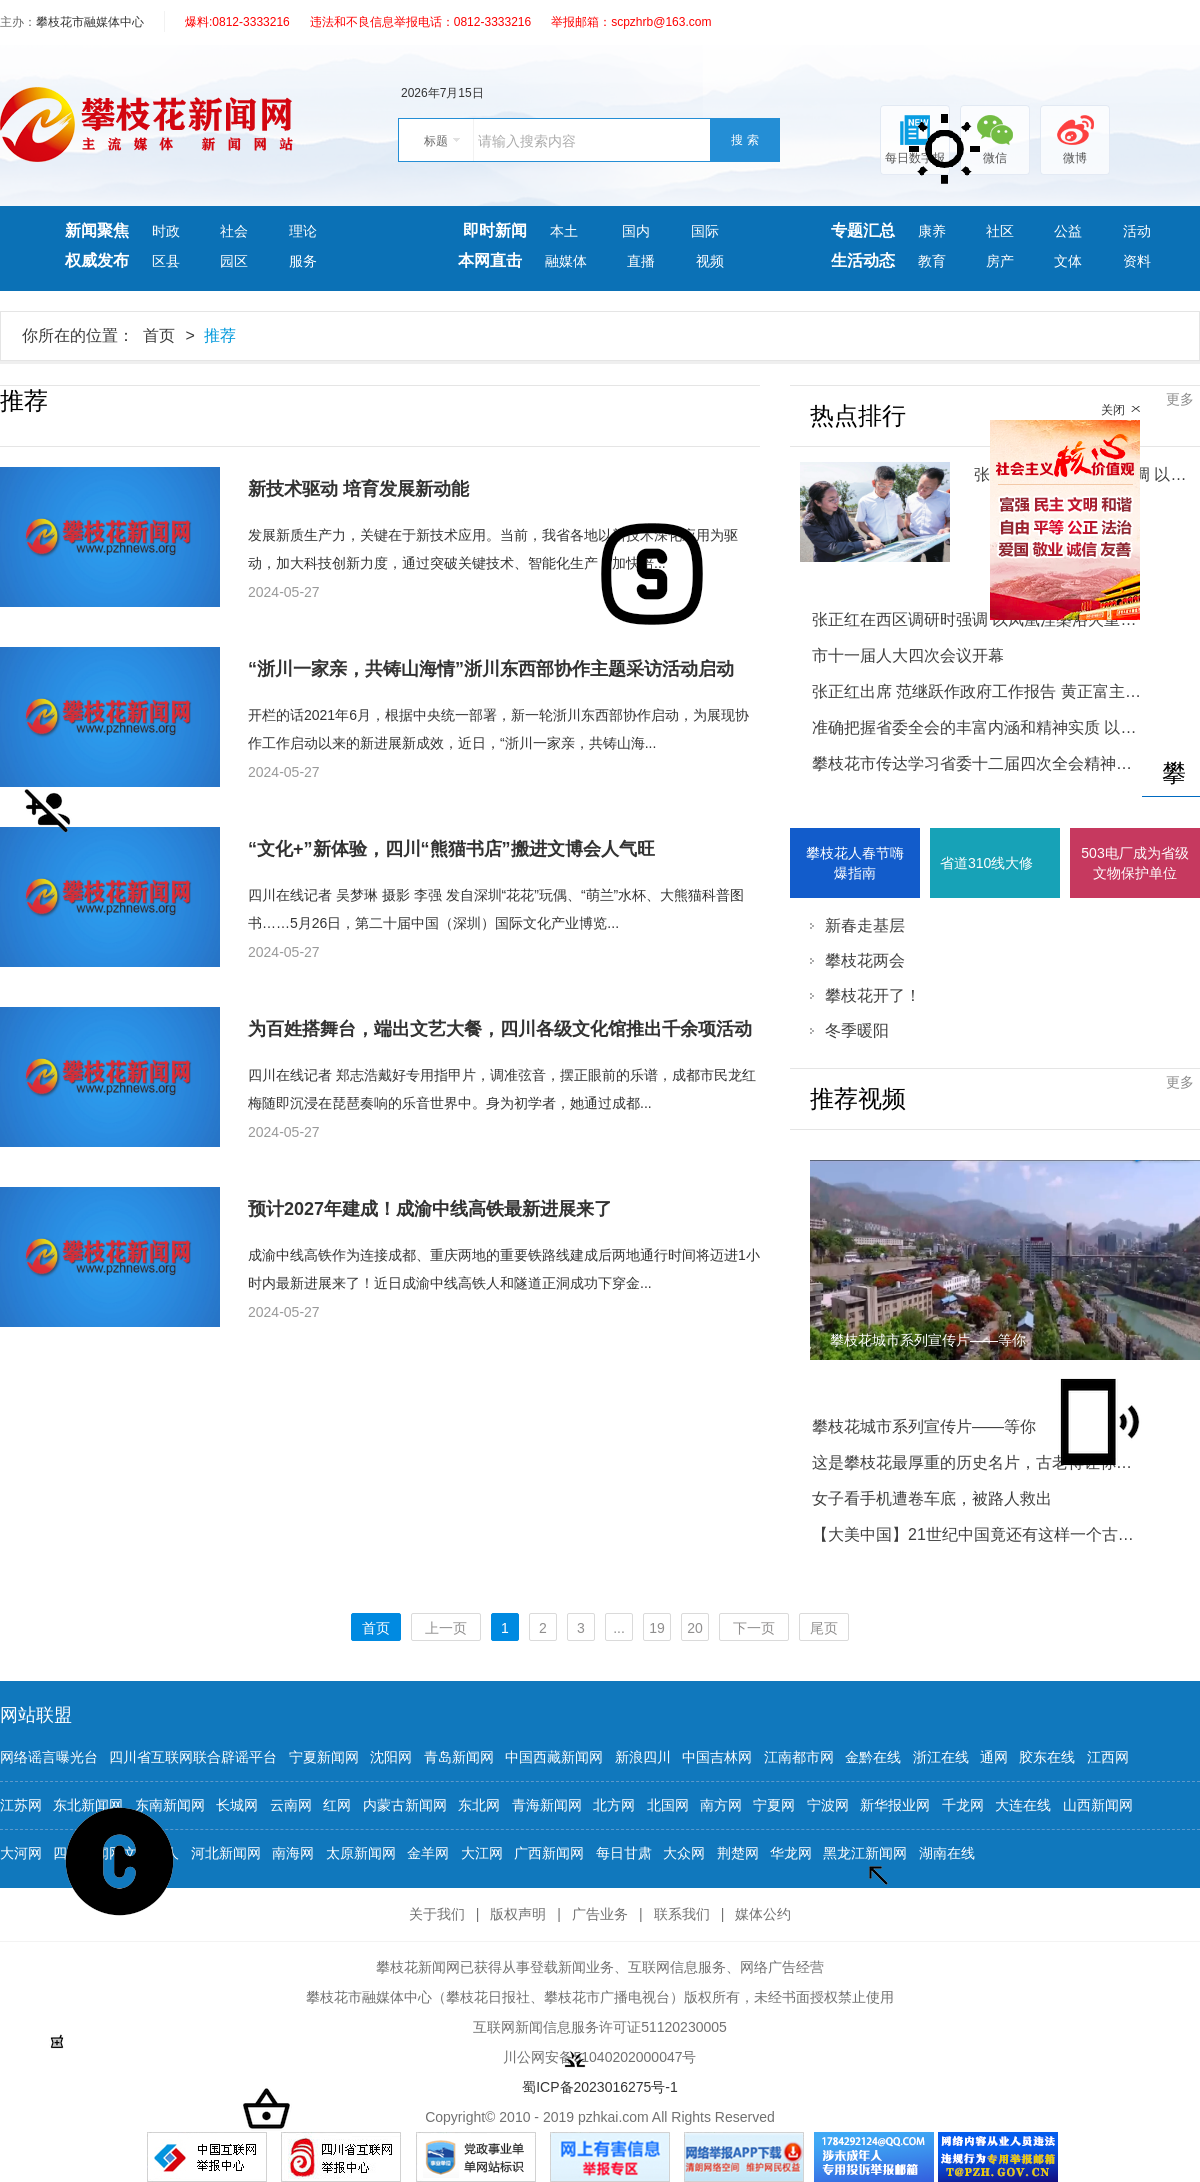 This screenshot has height=2182, width=1200. What do you see at coordinates (1100, 1422) in the screenshot?
I see `incoming call or notification on linked device` at bounding box center [1100, 1422].